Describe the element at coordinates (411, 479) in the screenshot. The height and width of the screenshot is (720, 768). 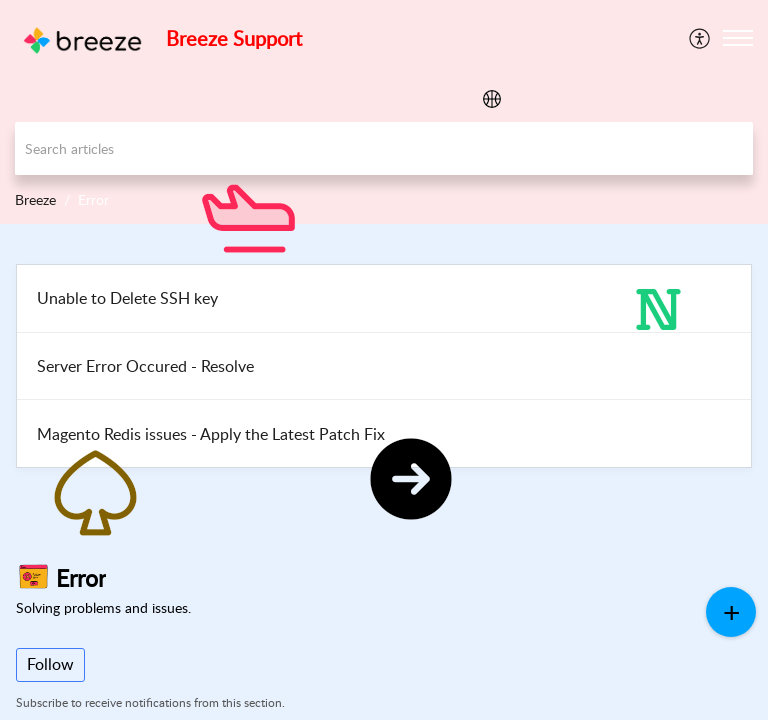
I see `proceed to the next step` at that location.